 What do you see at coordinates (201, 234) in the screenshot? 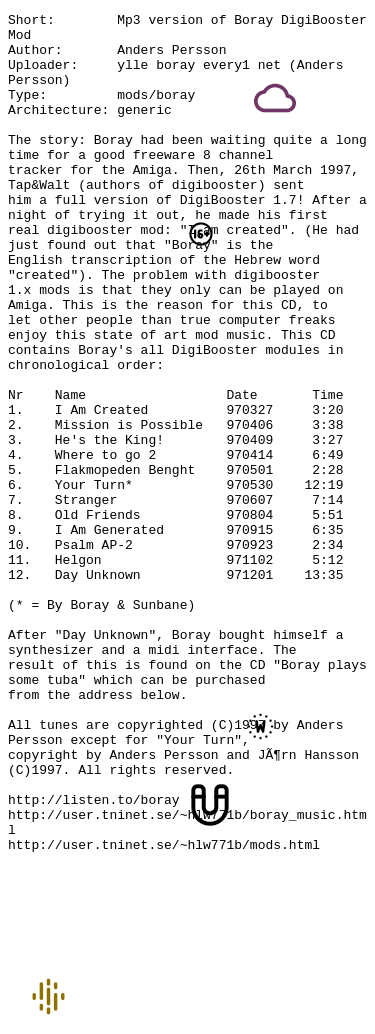
I see `indicates content rated for ages 16 and older` at bounding box center [201, 234].